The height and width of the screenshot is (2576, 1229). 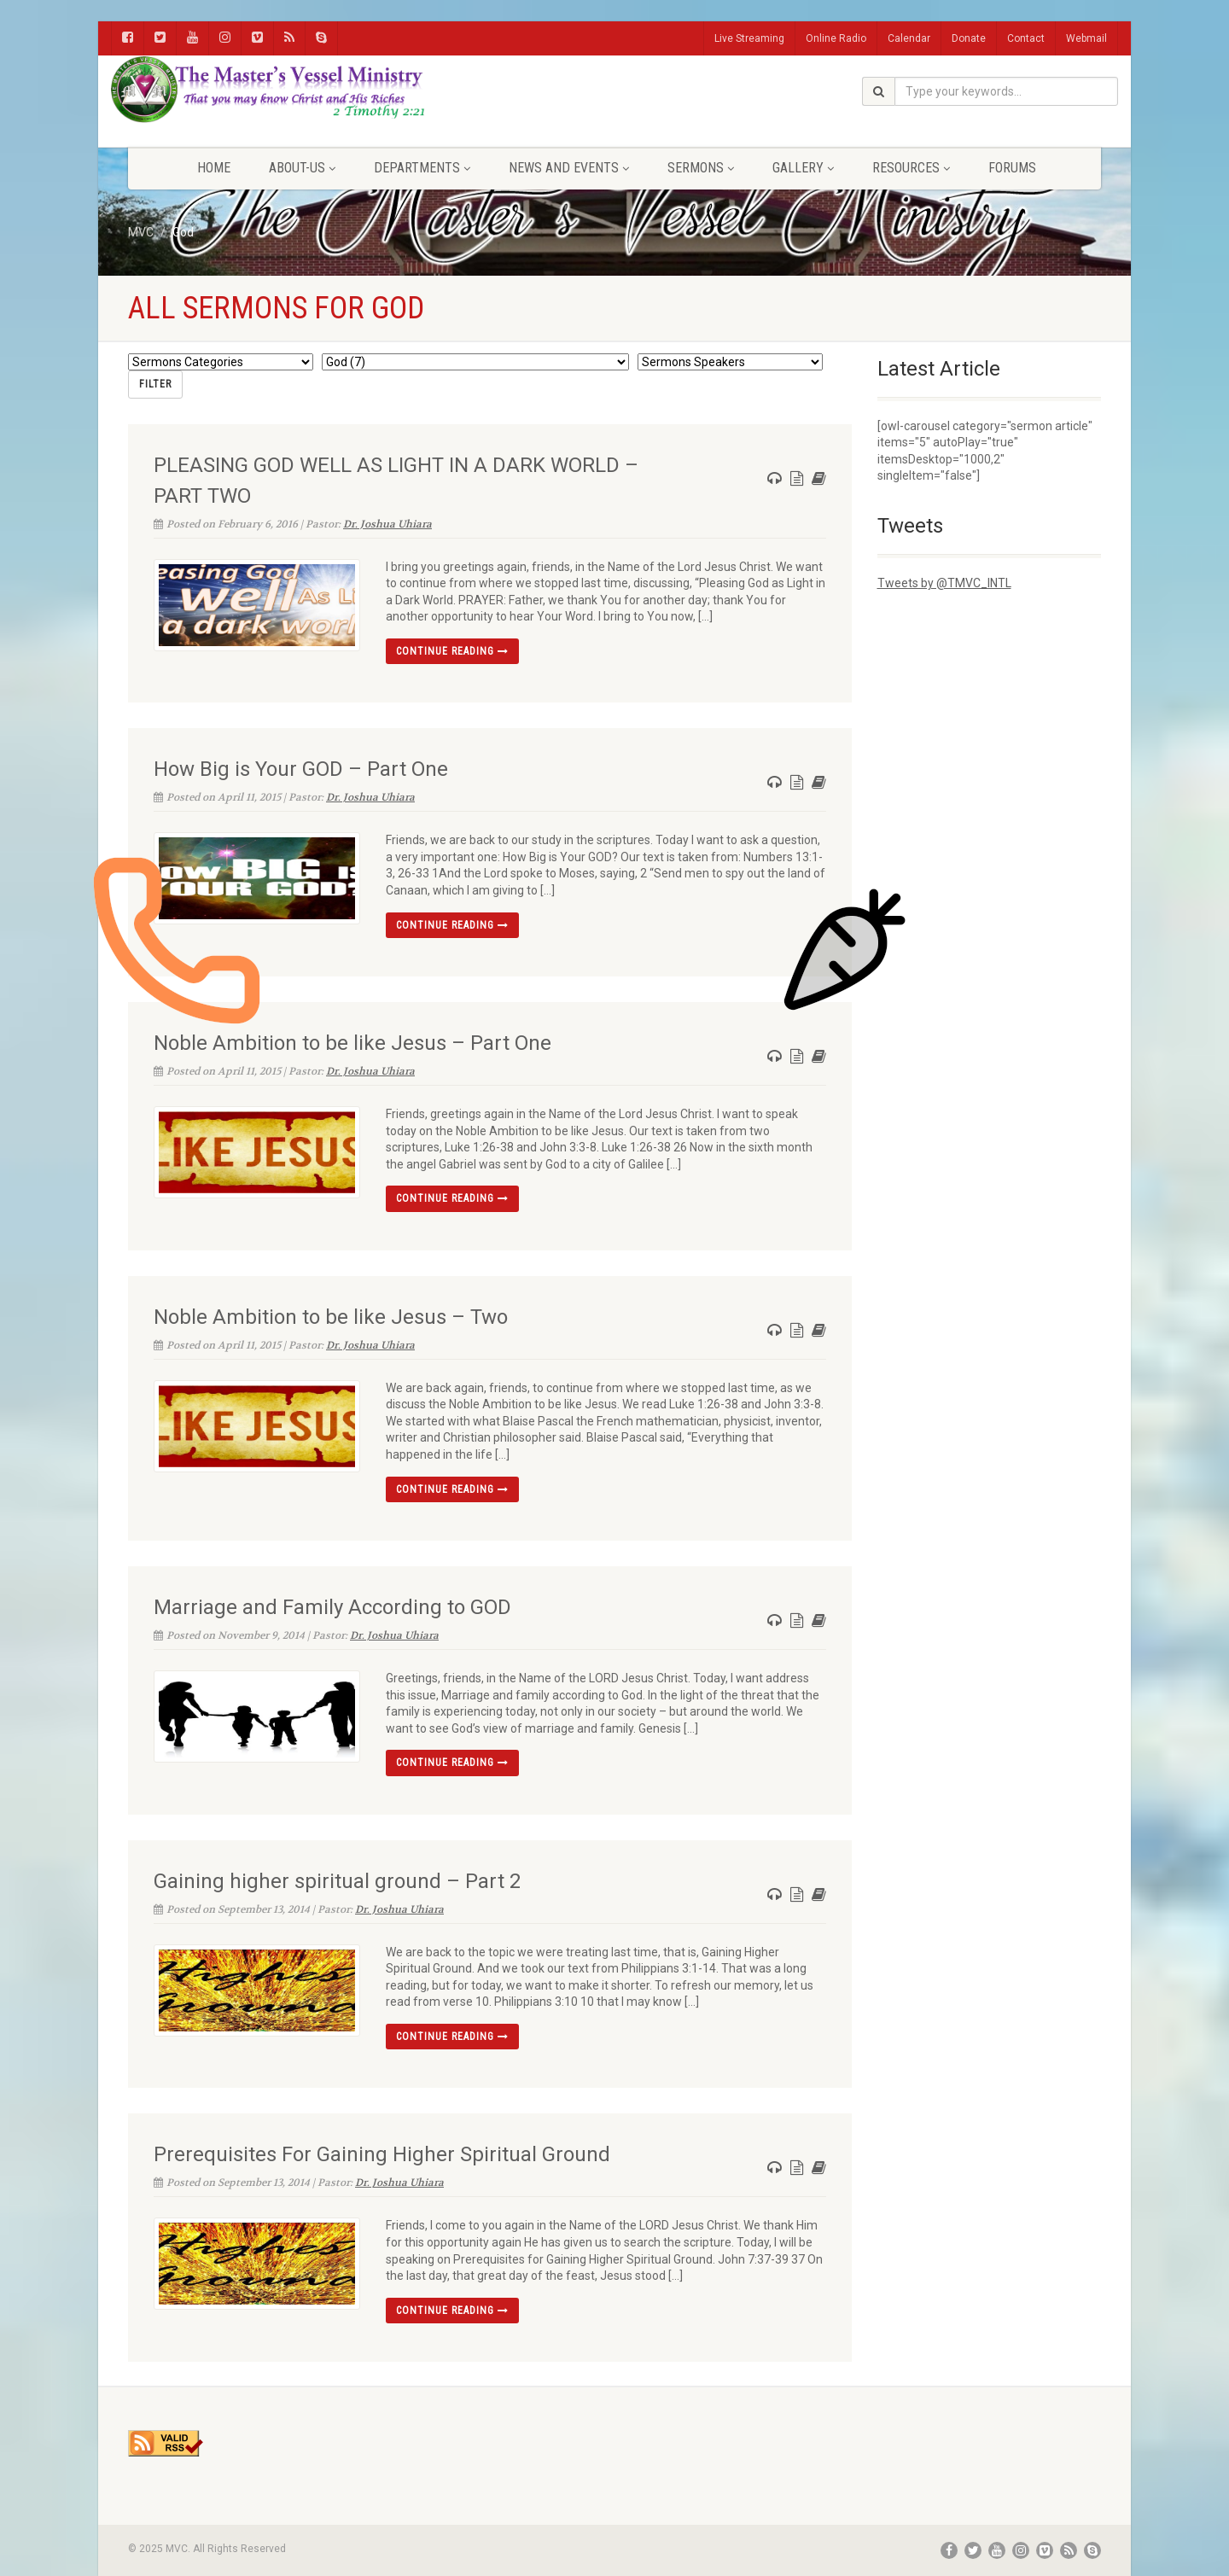 I want to click on browse vegetable or produce category, so click(x=842, y=952).